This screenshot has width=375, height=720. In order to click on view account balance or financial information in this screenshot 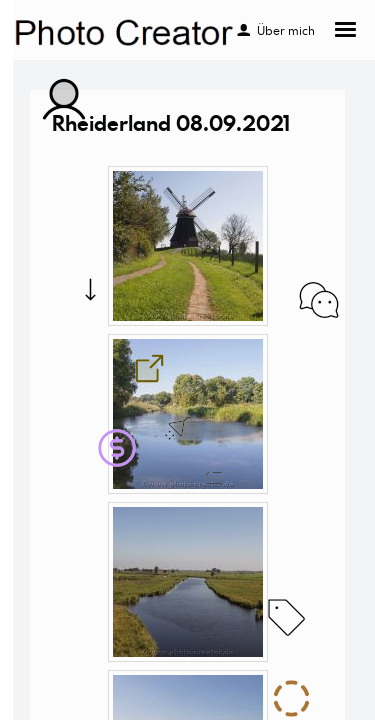, I will do `click(117, 448)`.